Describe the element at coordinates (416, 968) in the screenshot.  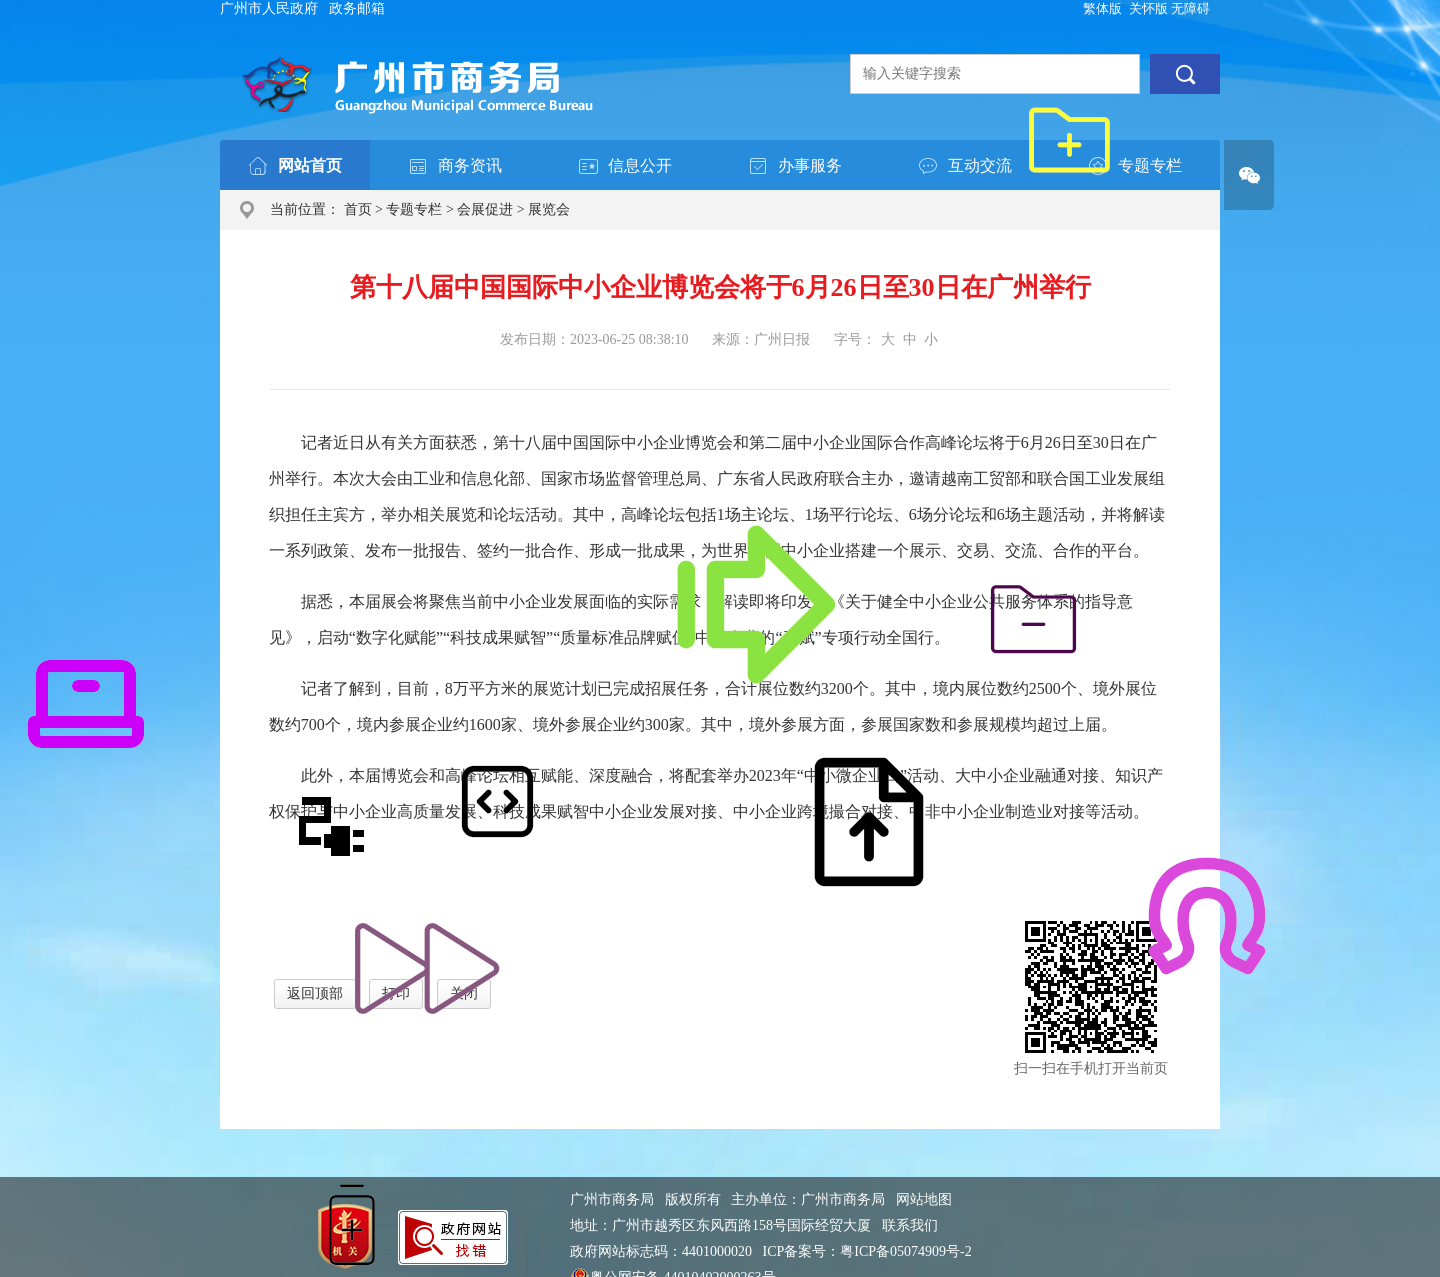
I see `skip forward in media playback` at that location.